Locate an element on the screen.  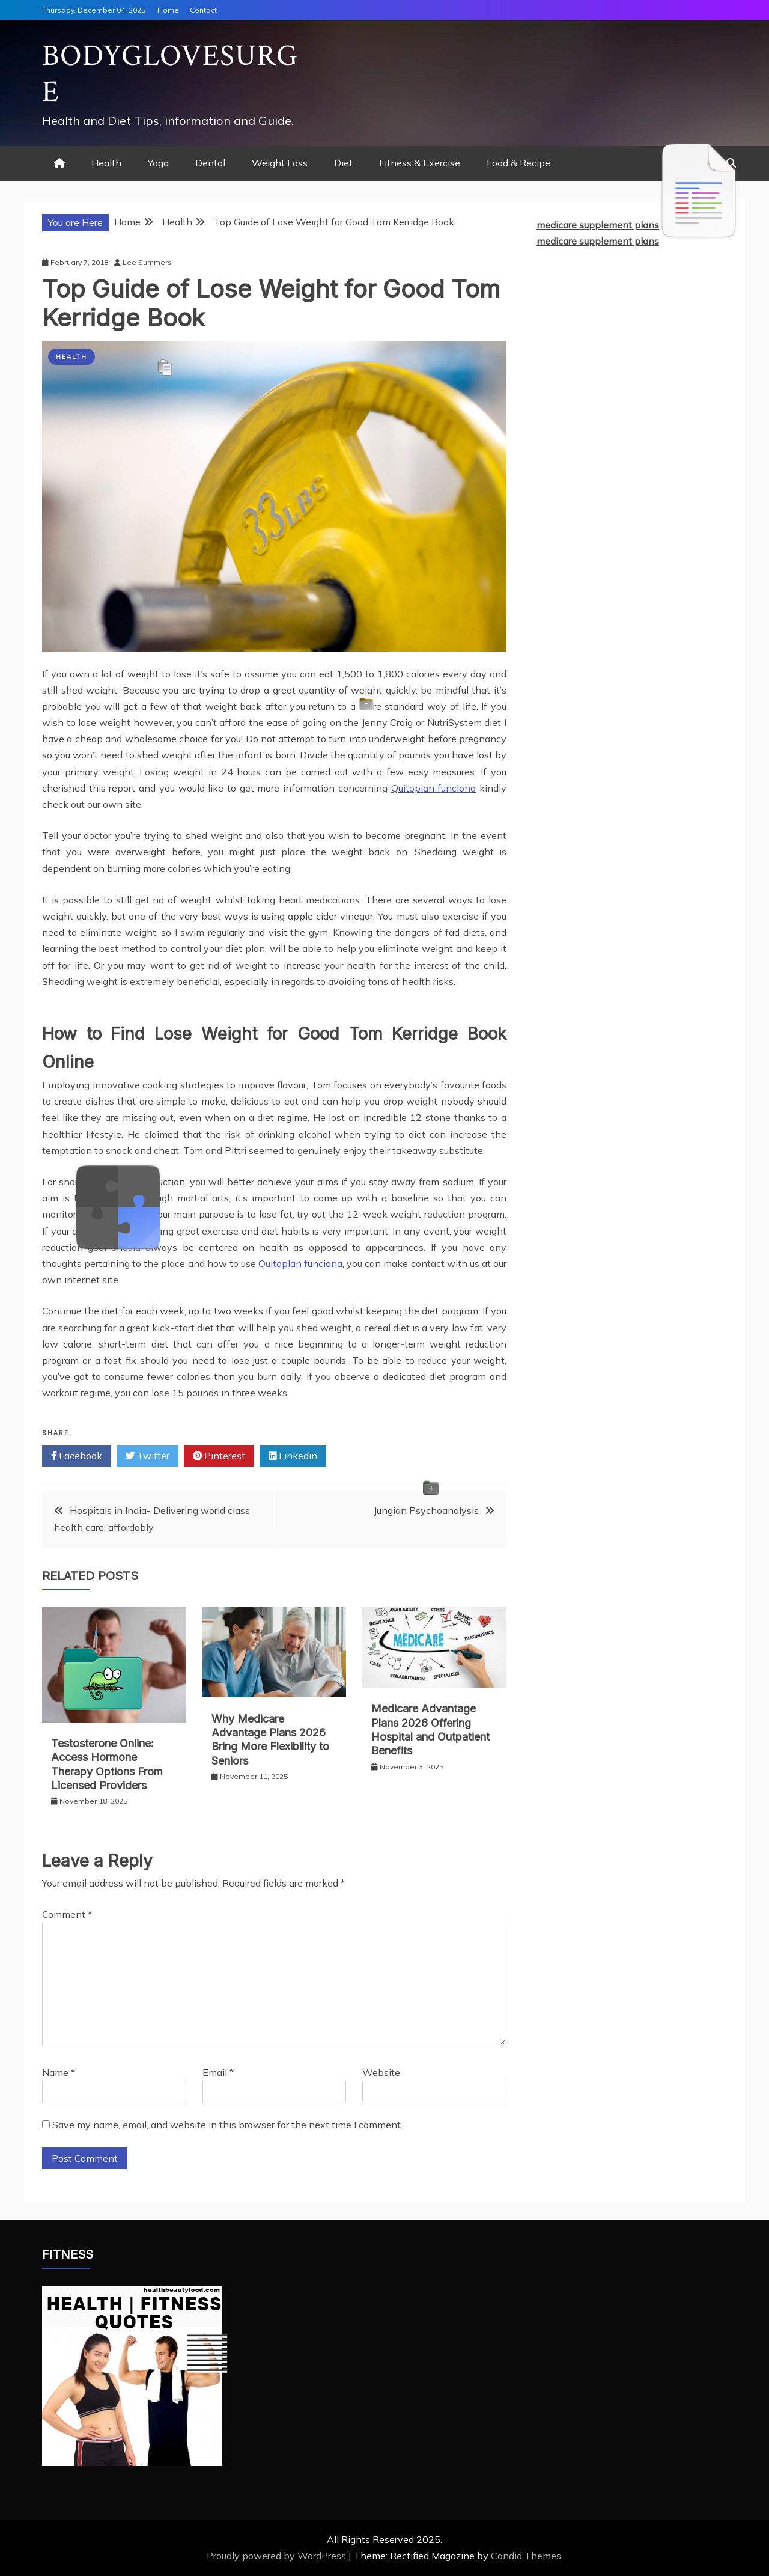
paste content from clipboard is located at coordinates (165, 367).